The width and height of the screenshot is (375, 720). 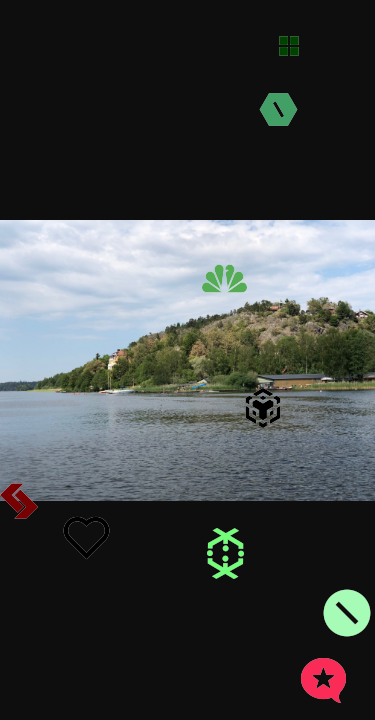 I want to click on open the Micro.blog app, so click(x=323, y=680).